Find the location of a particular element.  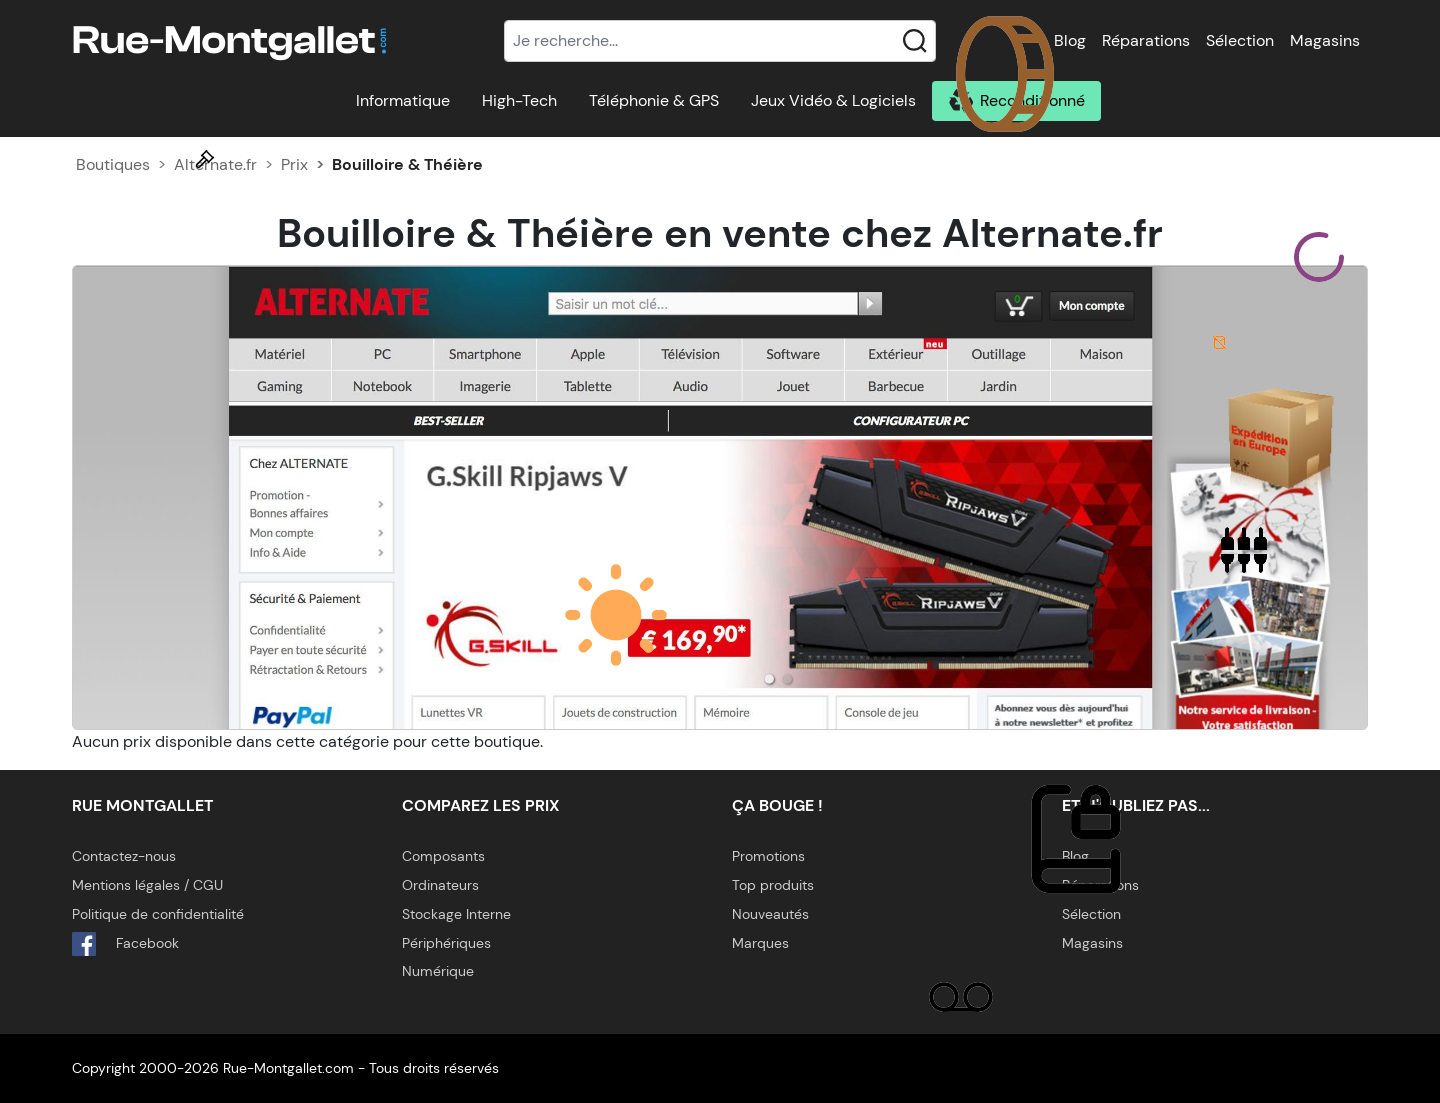

access a protected or locked document is located at coordinates (1076, 839).